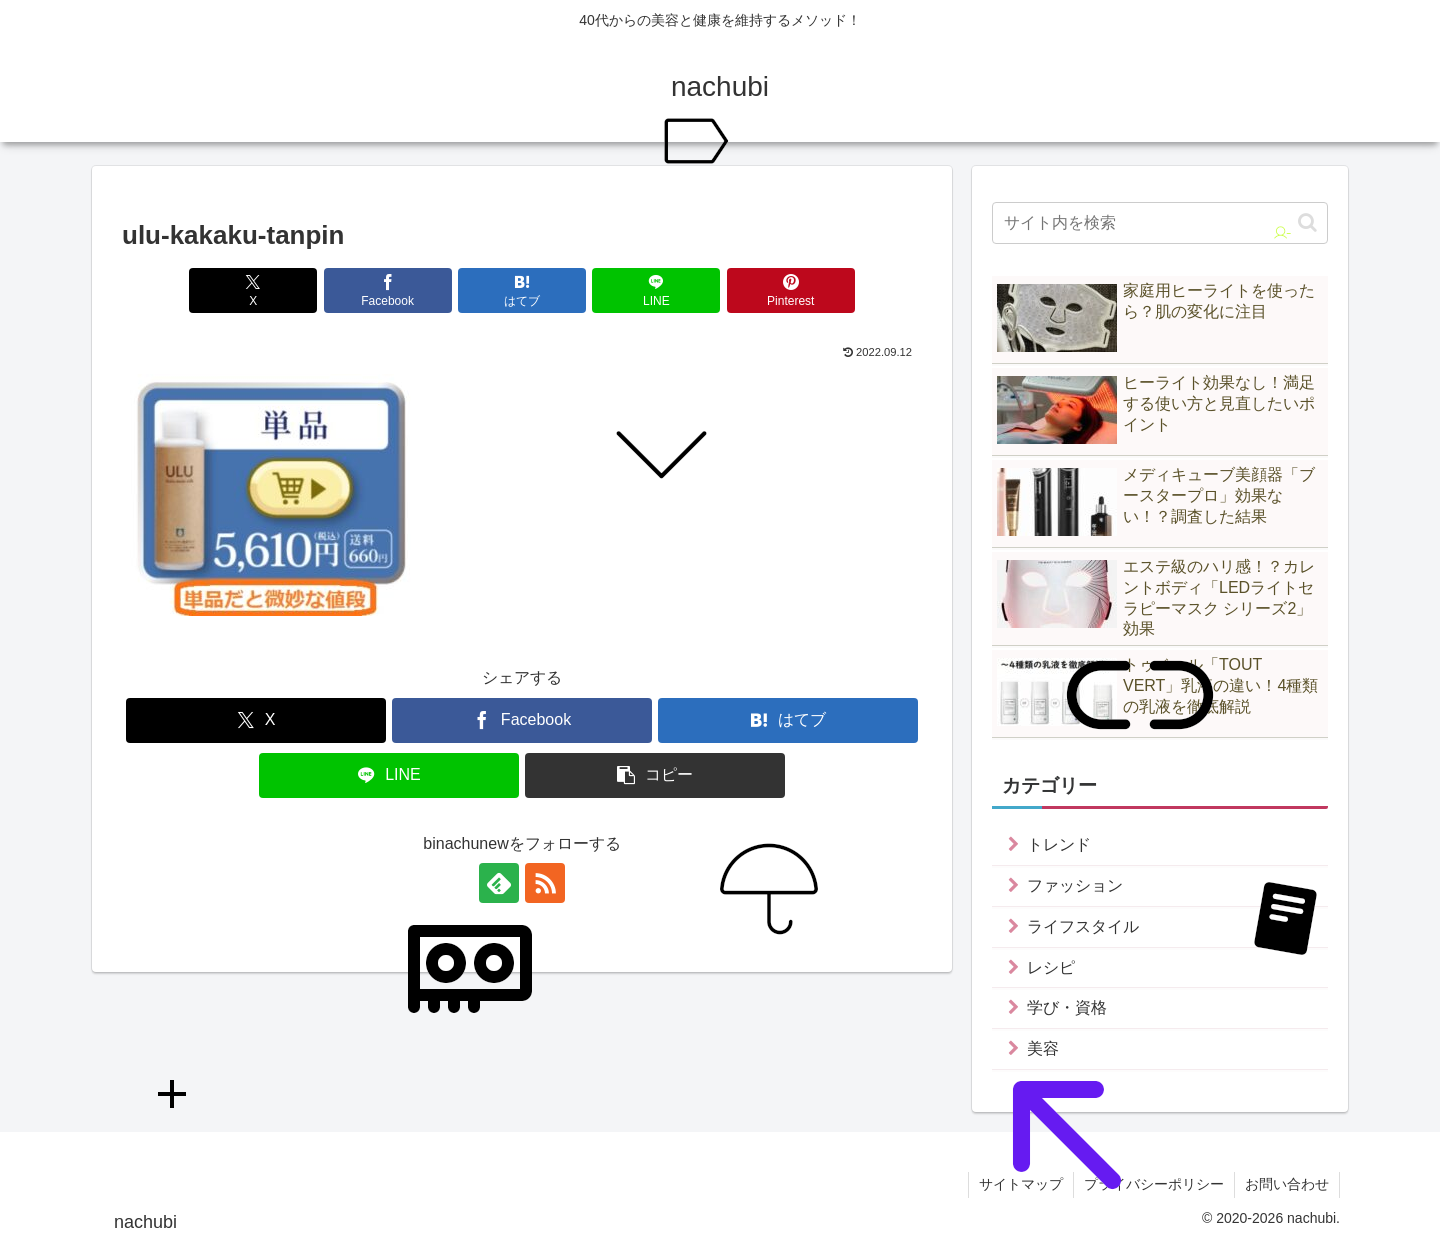 This screenshot has width=1440, height=1247. What do you see at coordinates (470, 967) in the screenshot?
I see `view graphics card information` at bounding box center [470, 967].